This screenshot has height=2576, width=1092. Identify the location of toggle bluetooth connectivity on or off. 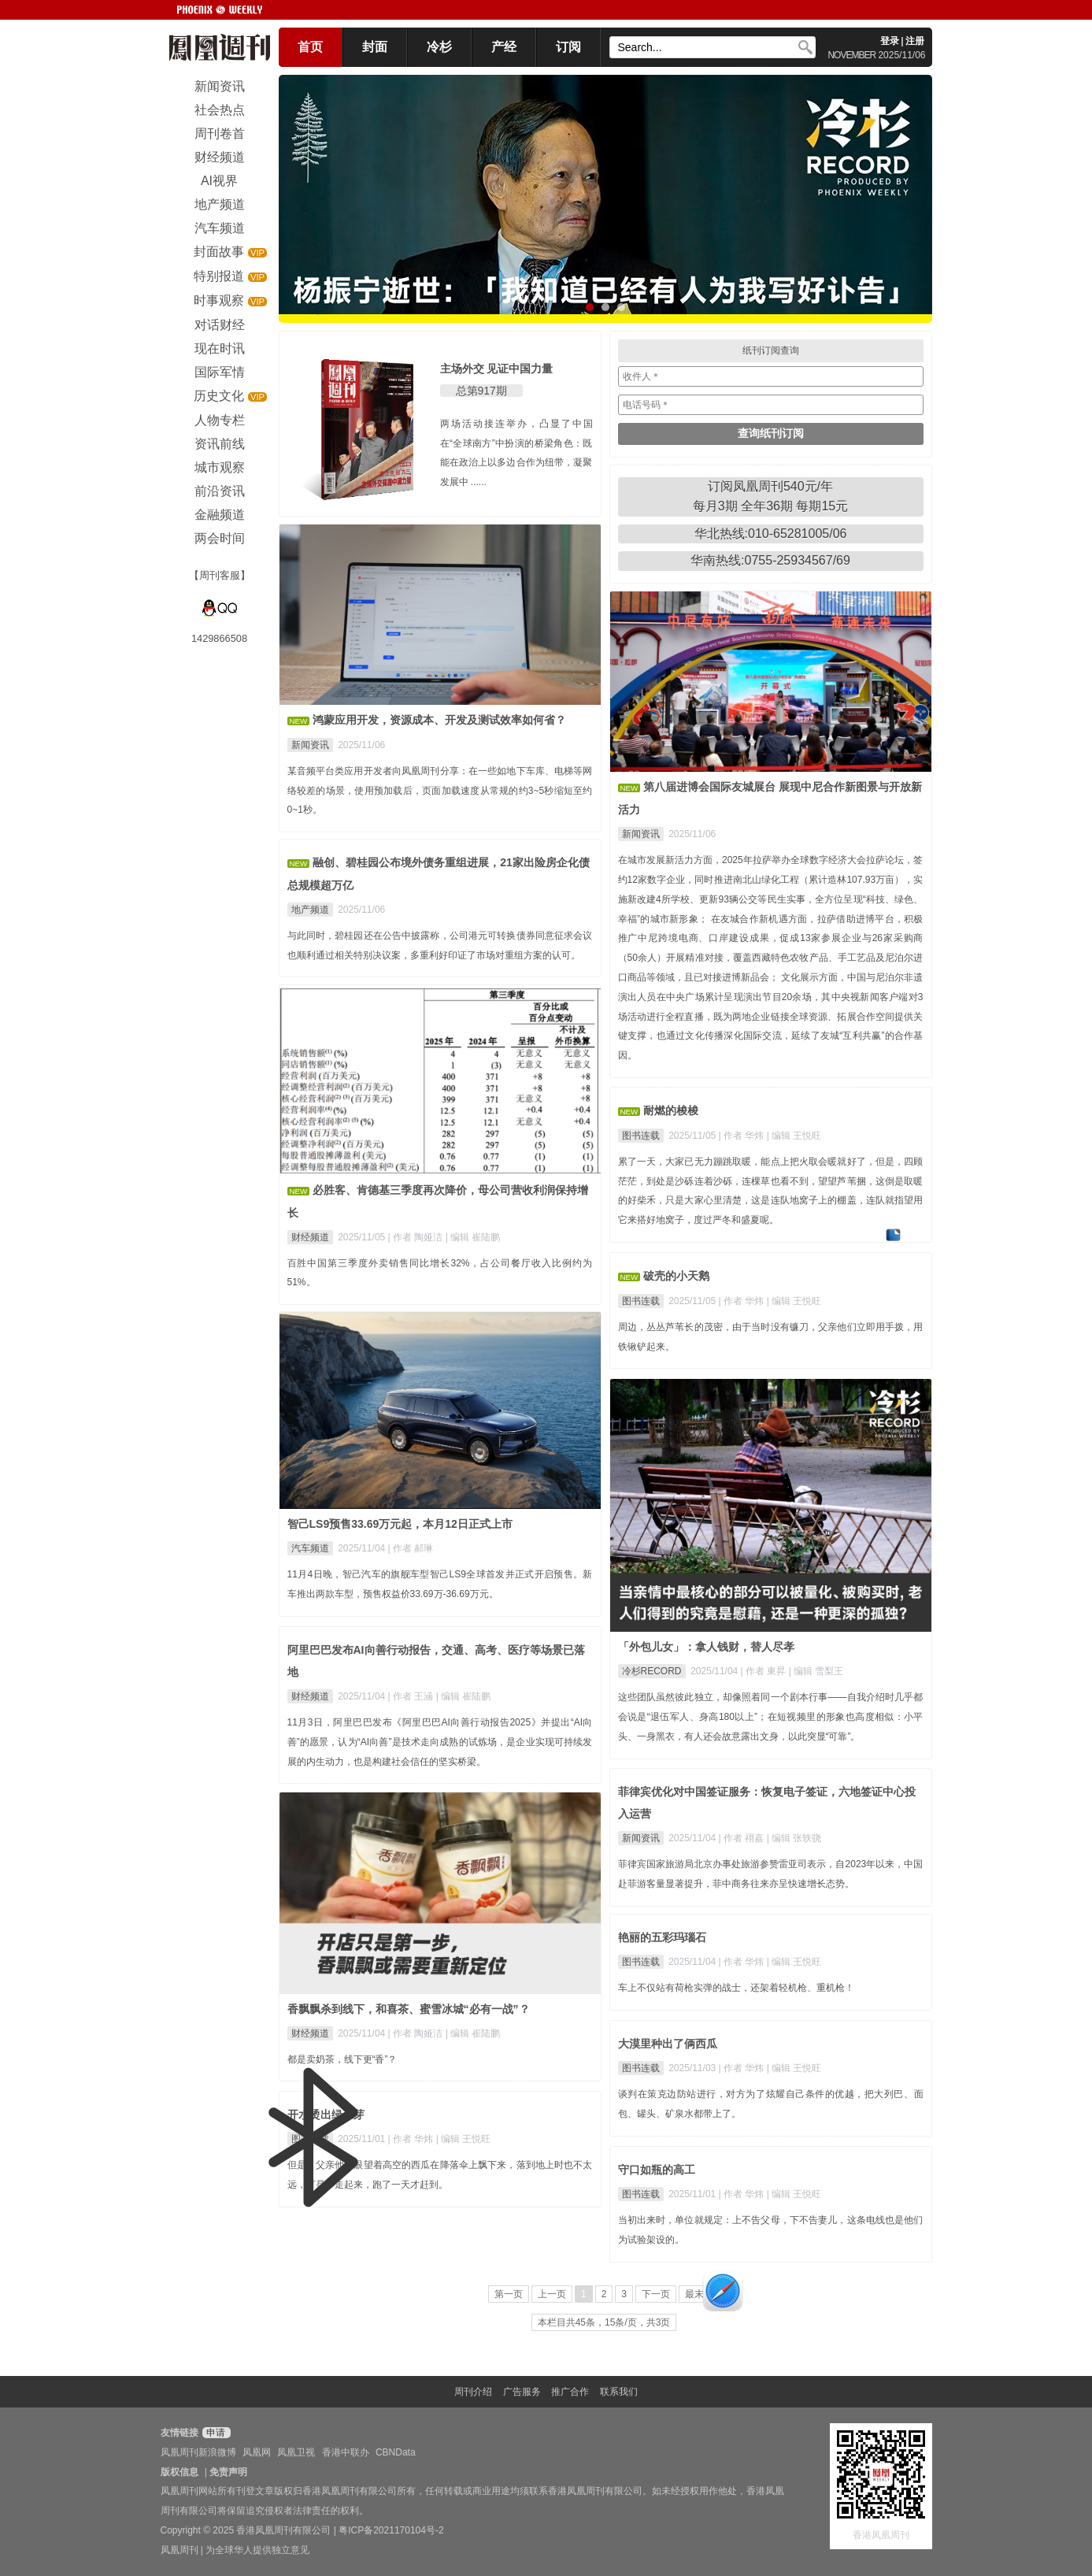
(313, 2137).